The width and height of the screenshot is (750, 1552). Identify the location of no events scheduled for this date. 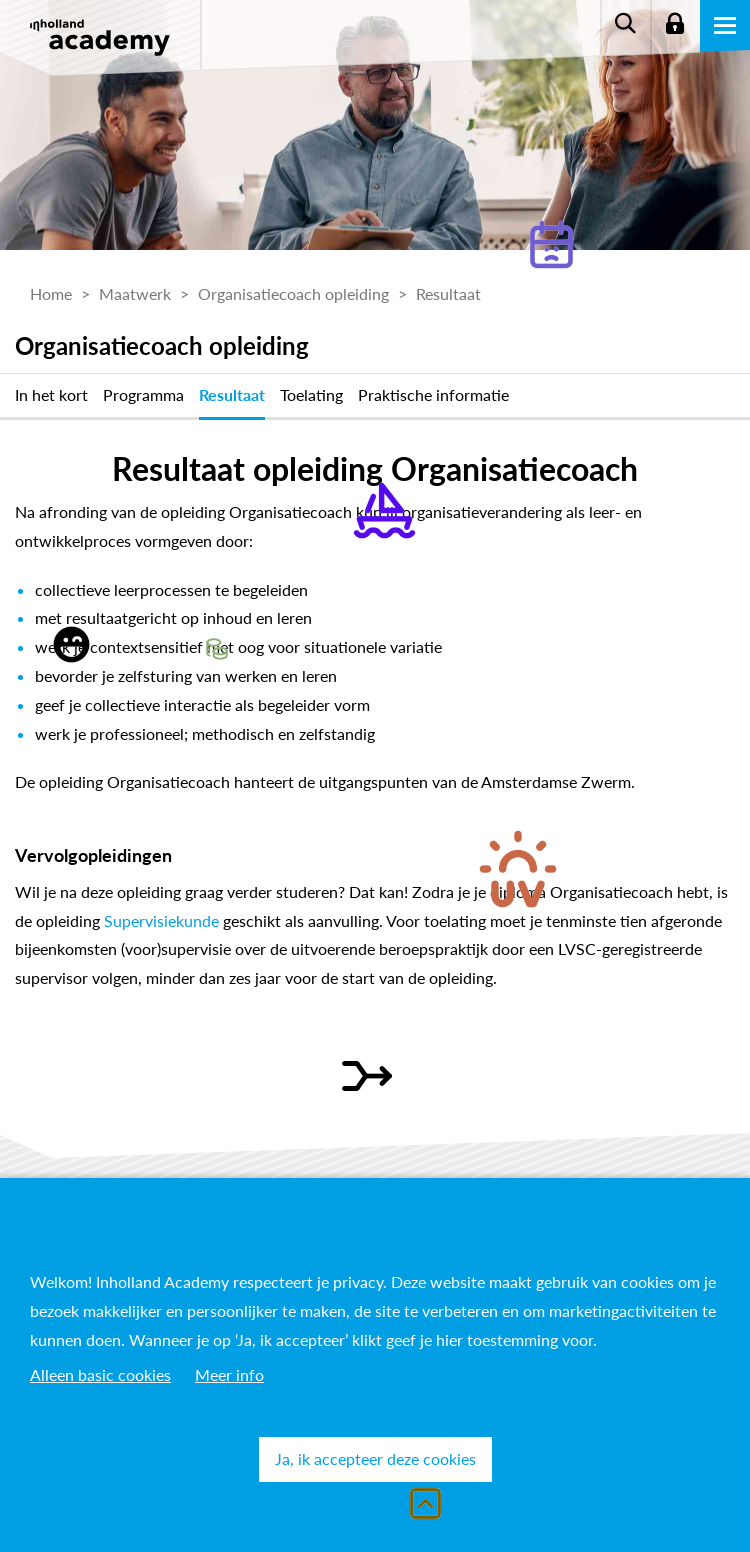
(551, 244).